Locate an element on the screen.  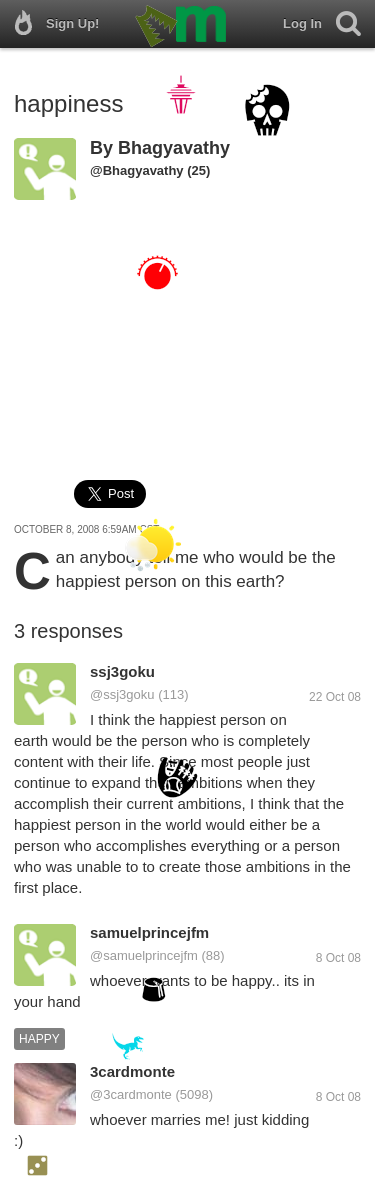
select fez hat accessory for avatar is located at coordinates (153, 989).